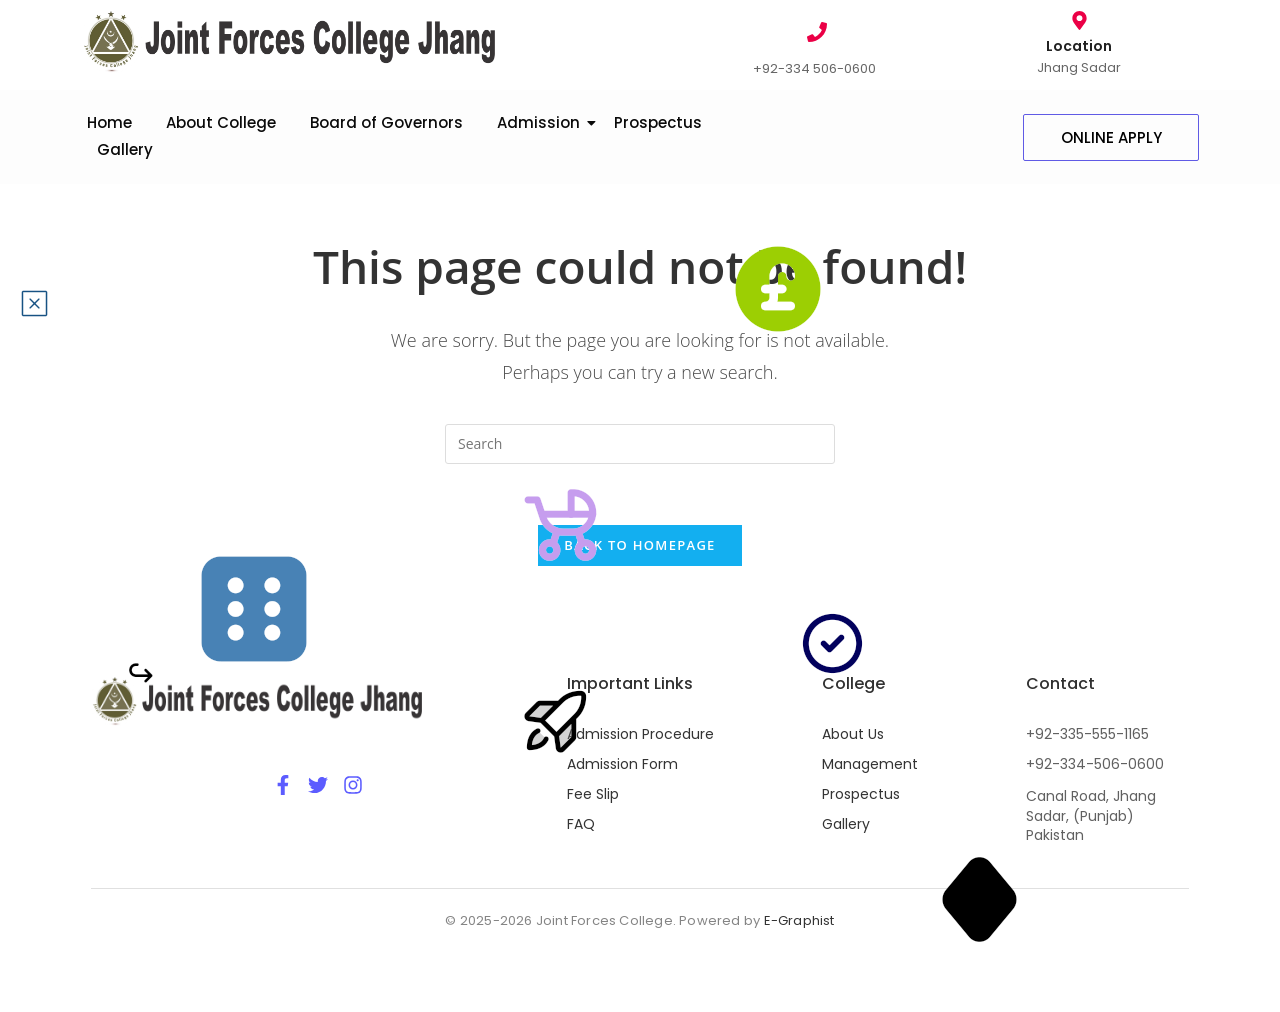 This screenshot has height=1012, width=1280. Describe the element at coordinates (564, 525) in the screenshot. I see `access baby or parenting-related features` at that location.